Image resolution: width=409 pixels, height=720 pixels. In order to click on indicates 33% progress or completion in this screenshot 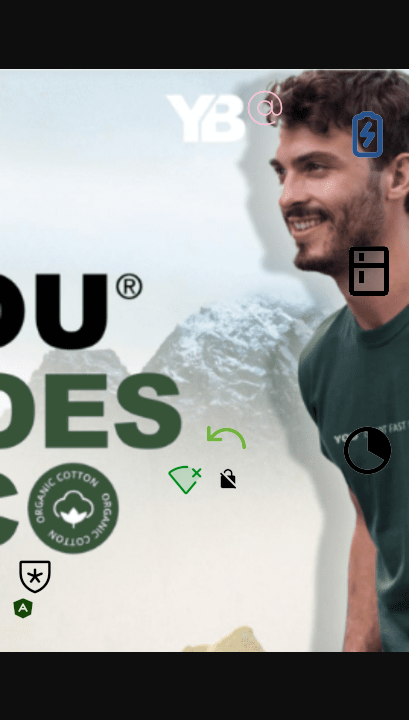, I will do `click(367, 450)`.